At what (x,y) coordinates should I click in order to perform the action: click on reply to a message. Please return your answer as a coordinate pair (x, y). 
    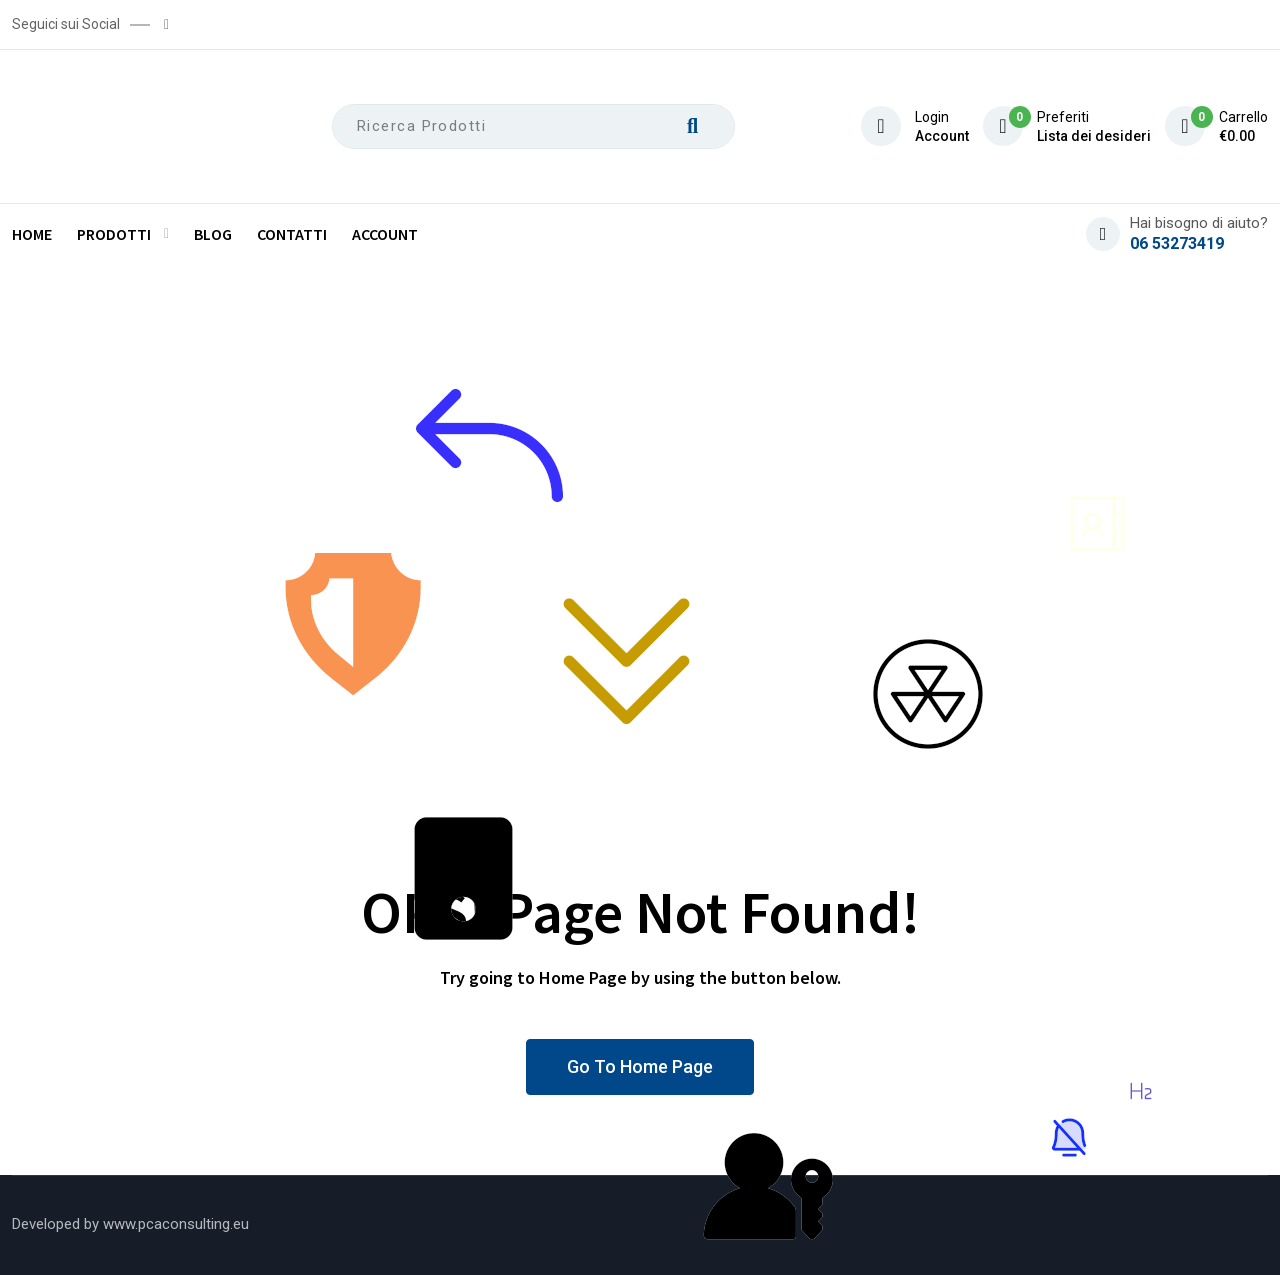
    Looking at the image, I should click on (489, 445).